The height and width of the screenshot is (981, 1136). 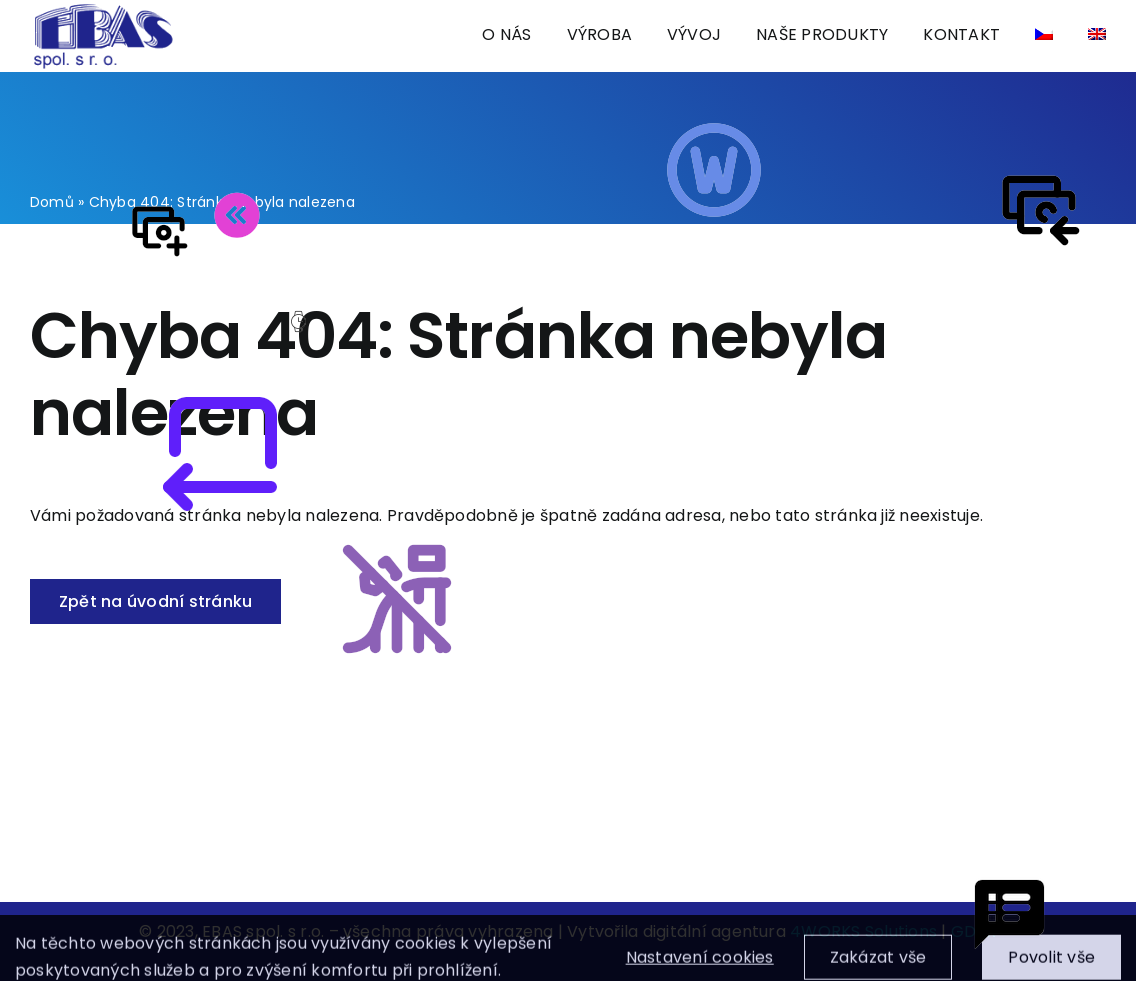 I want to click on laundry care symbol indicating wash dry setting, so click(x=714, y=170).